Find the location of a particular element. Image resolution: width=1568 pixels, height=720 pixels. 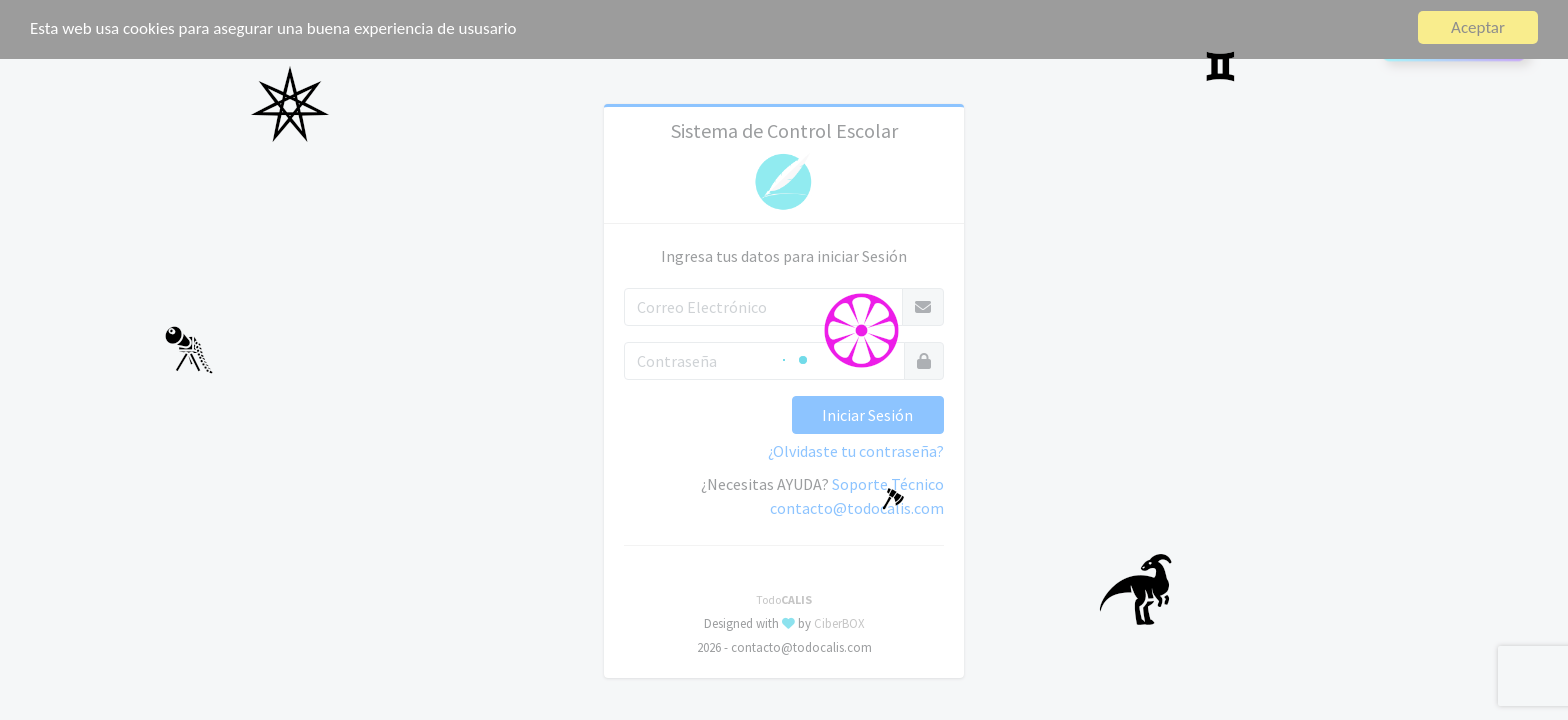

fire axe tool or weapon in a game inventory is located at coordinates (893, 498).